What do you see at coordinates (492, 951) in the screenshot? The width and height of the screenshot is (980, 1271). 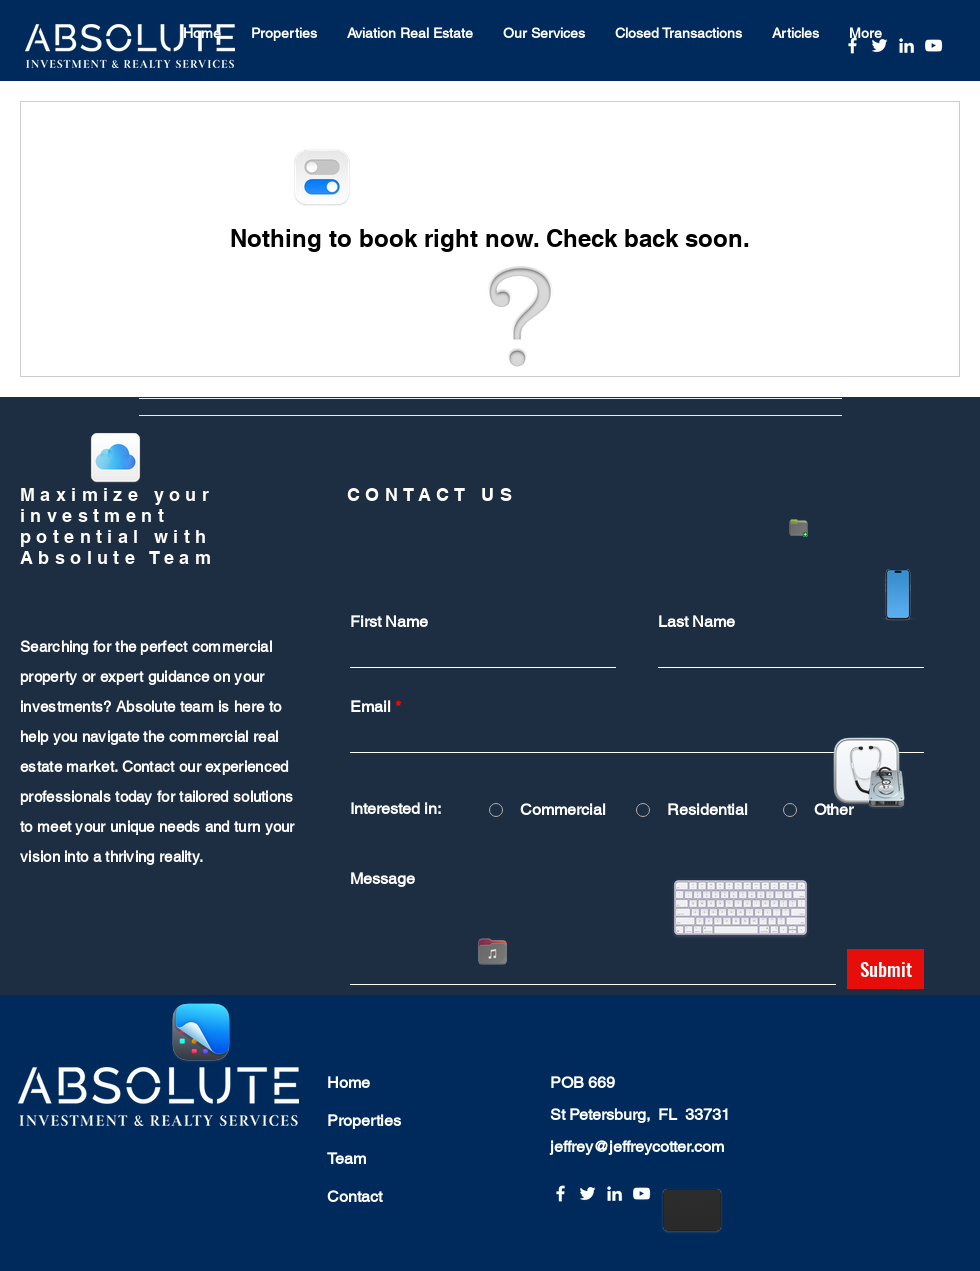 I see `open your music folder` at bounding box center [492, 951].